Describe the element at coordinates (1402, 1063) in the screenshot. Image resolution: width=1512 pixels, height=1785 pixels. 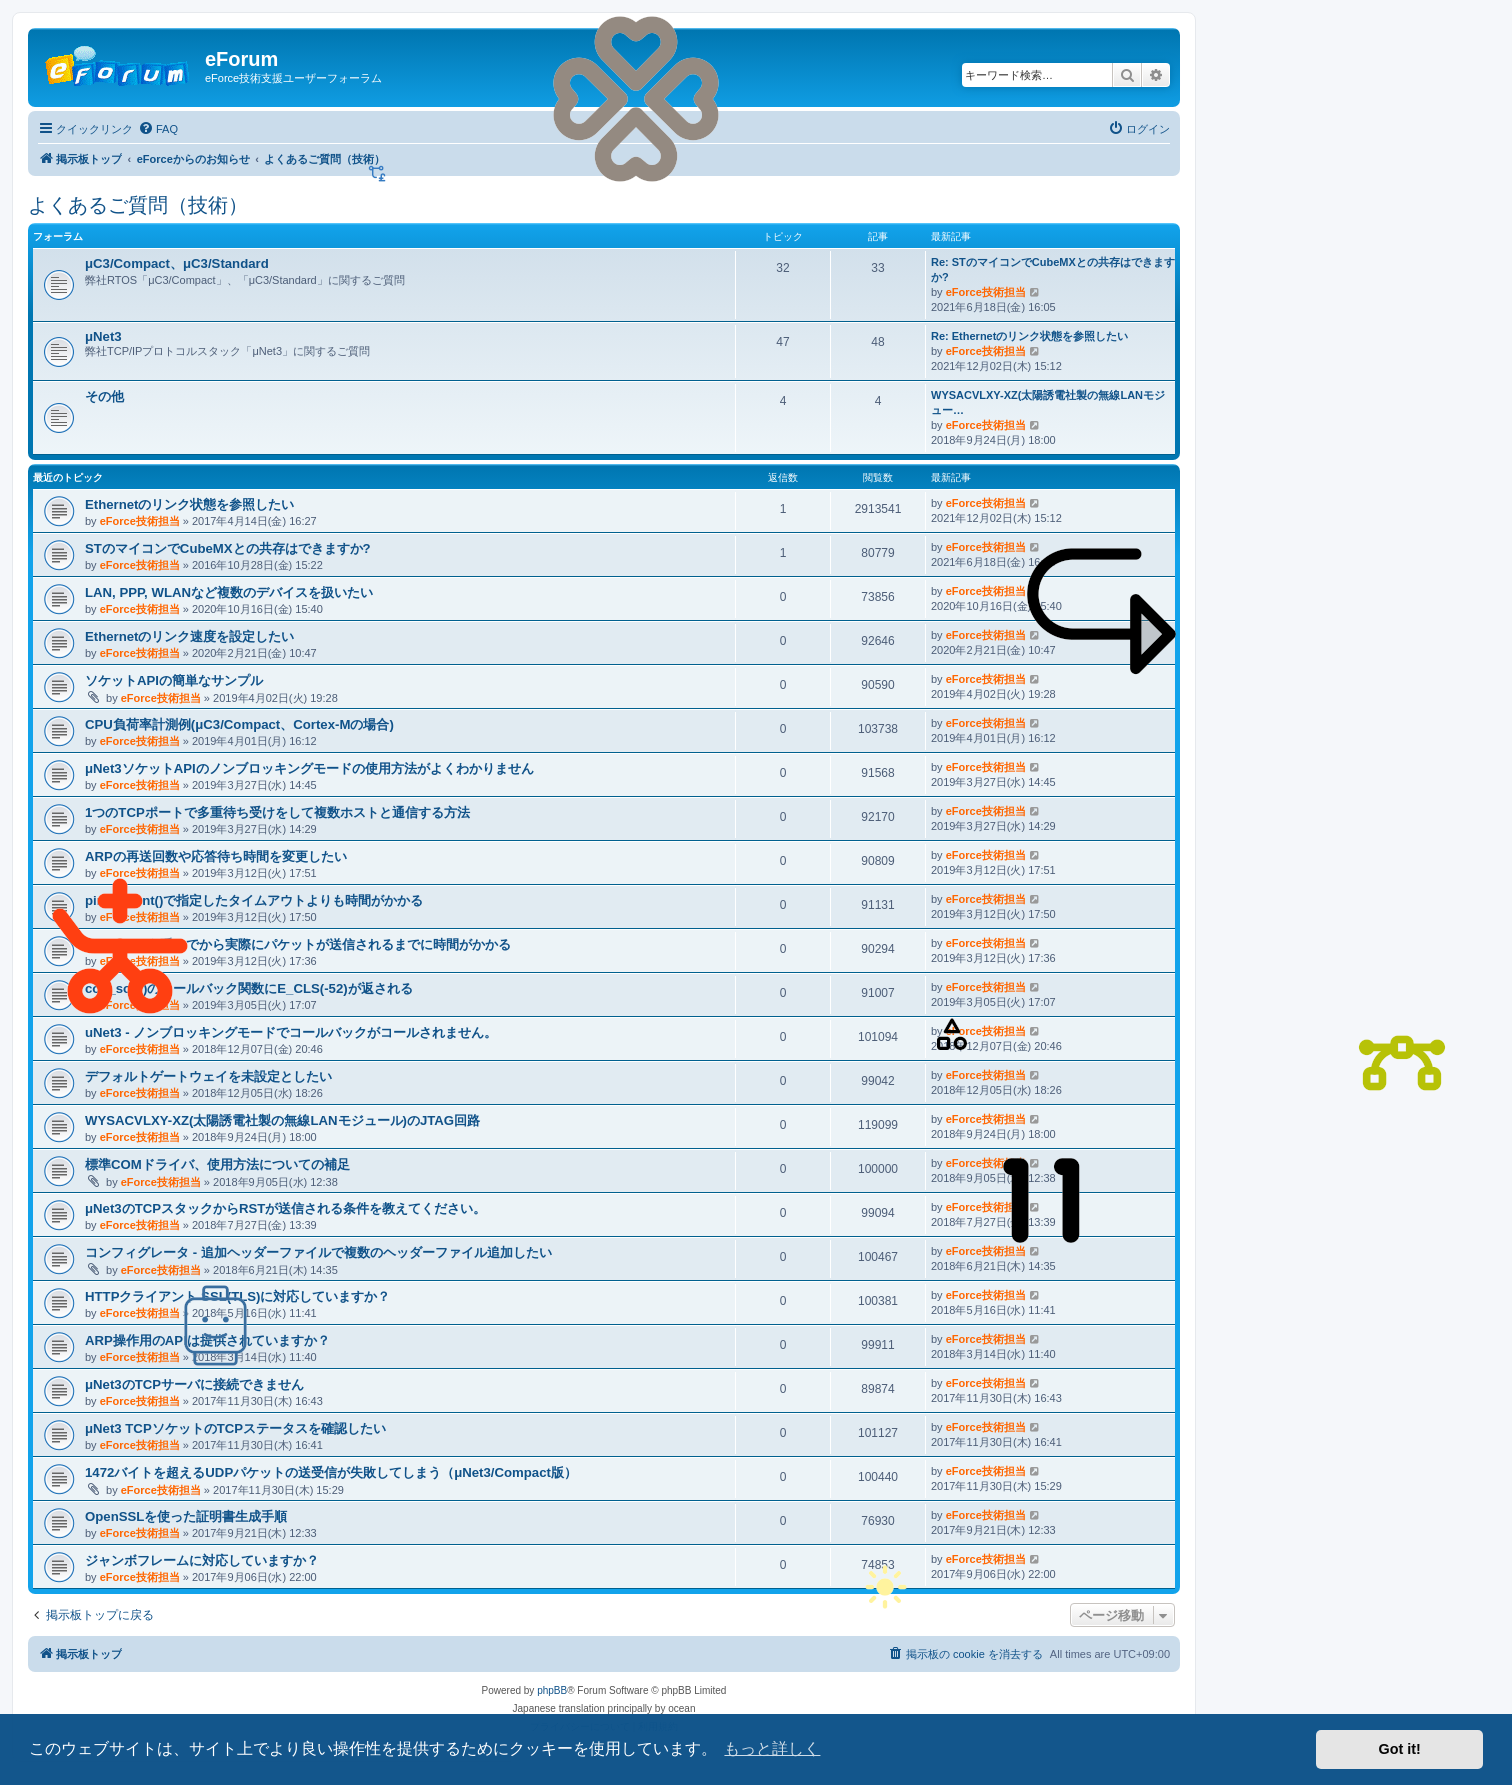
I see `edit vector path with bezier curve handles` at that location.